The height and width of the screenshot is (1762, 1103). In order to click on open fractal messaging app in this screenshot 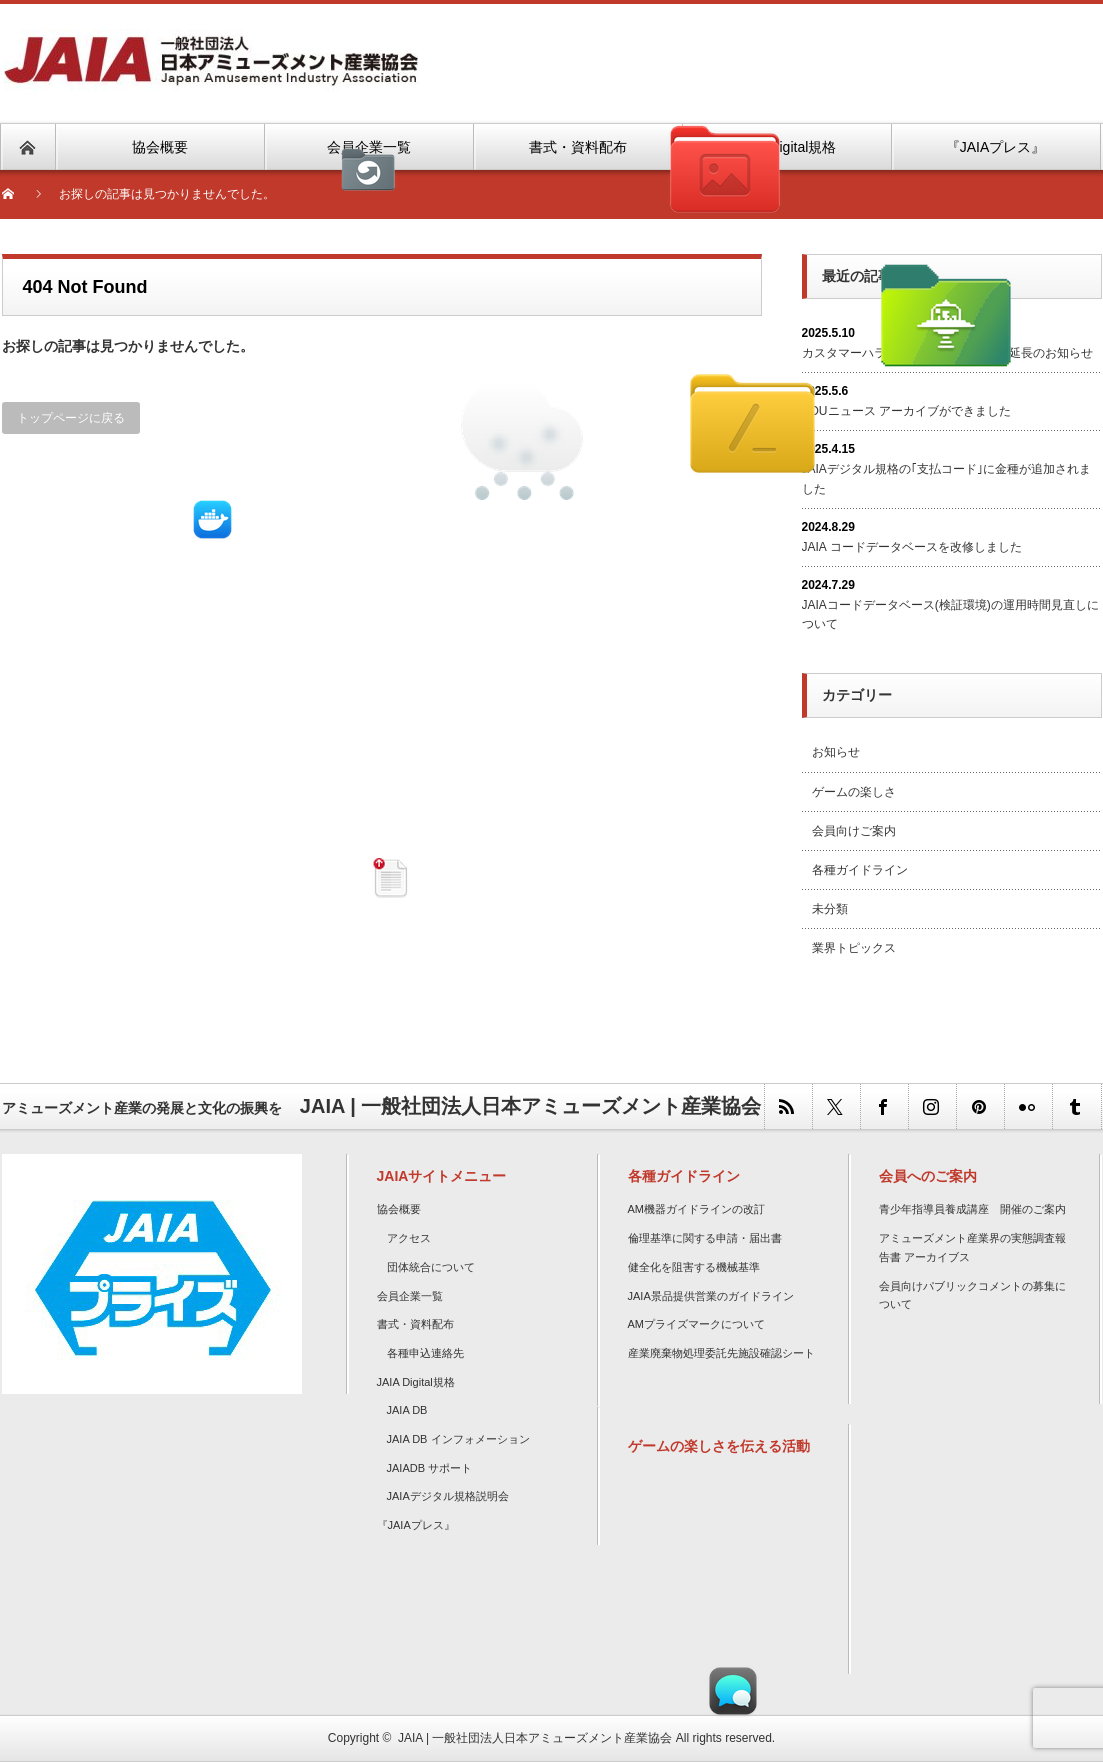, I will do `click(733, 1691)`.